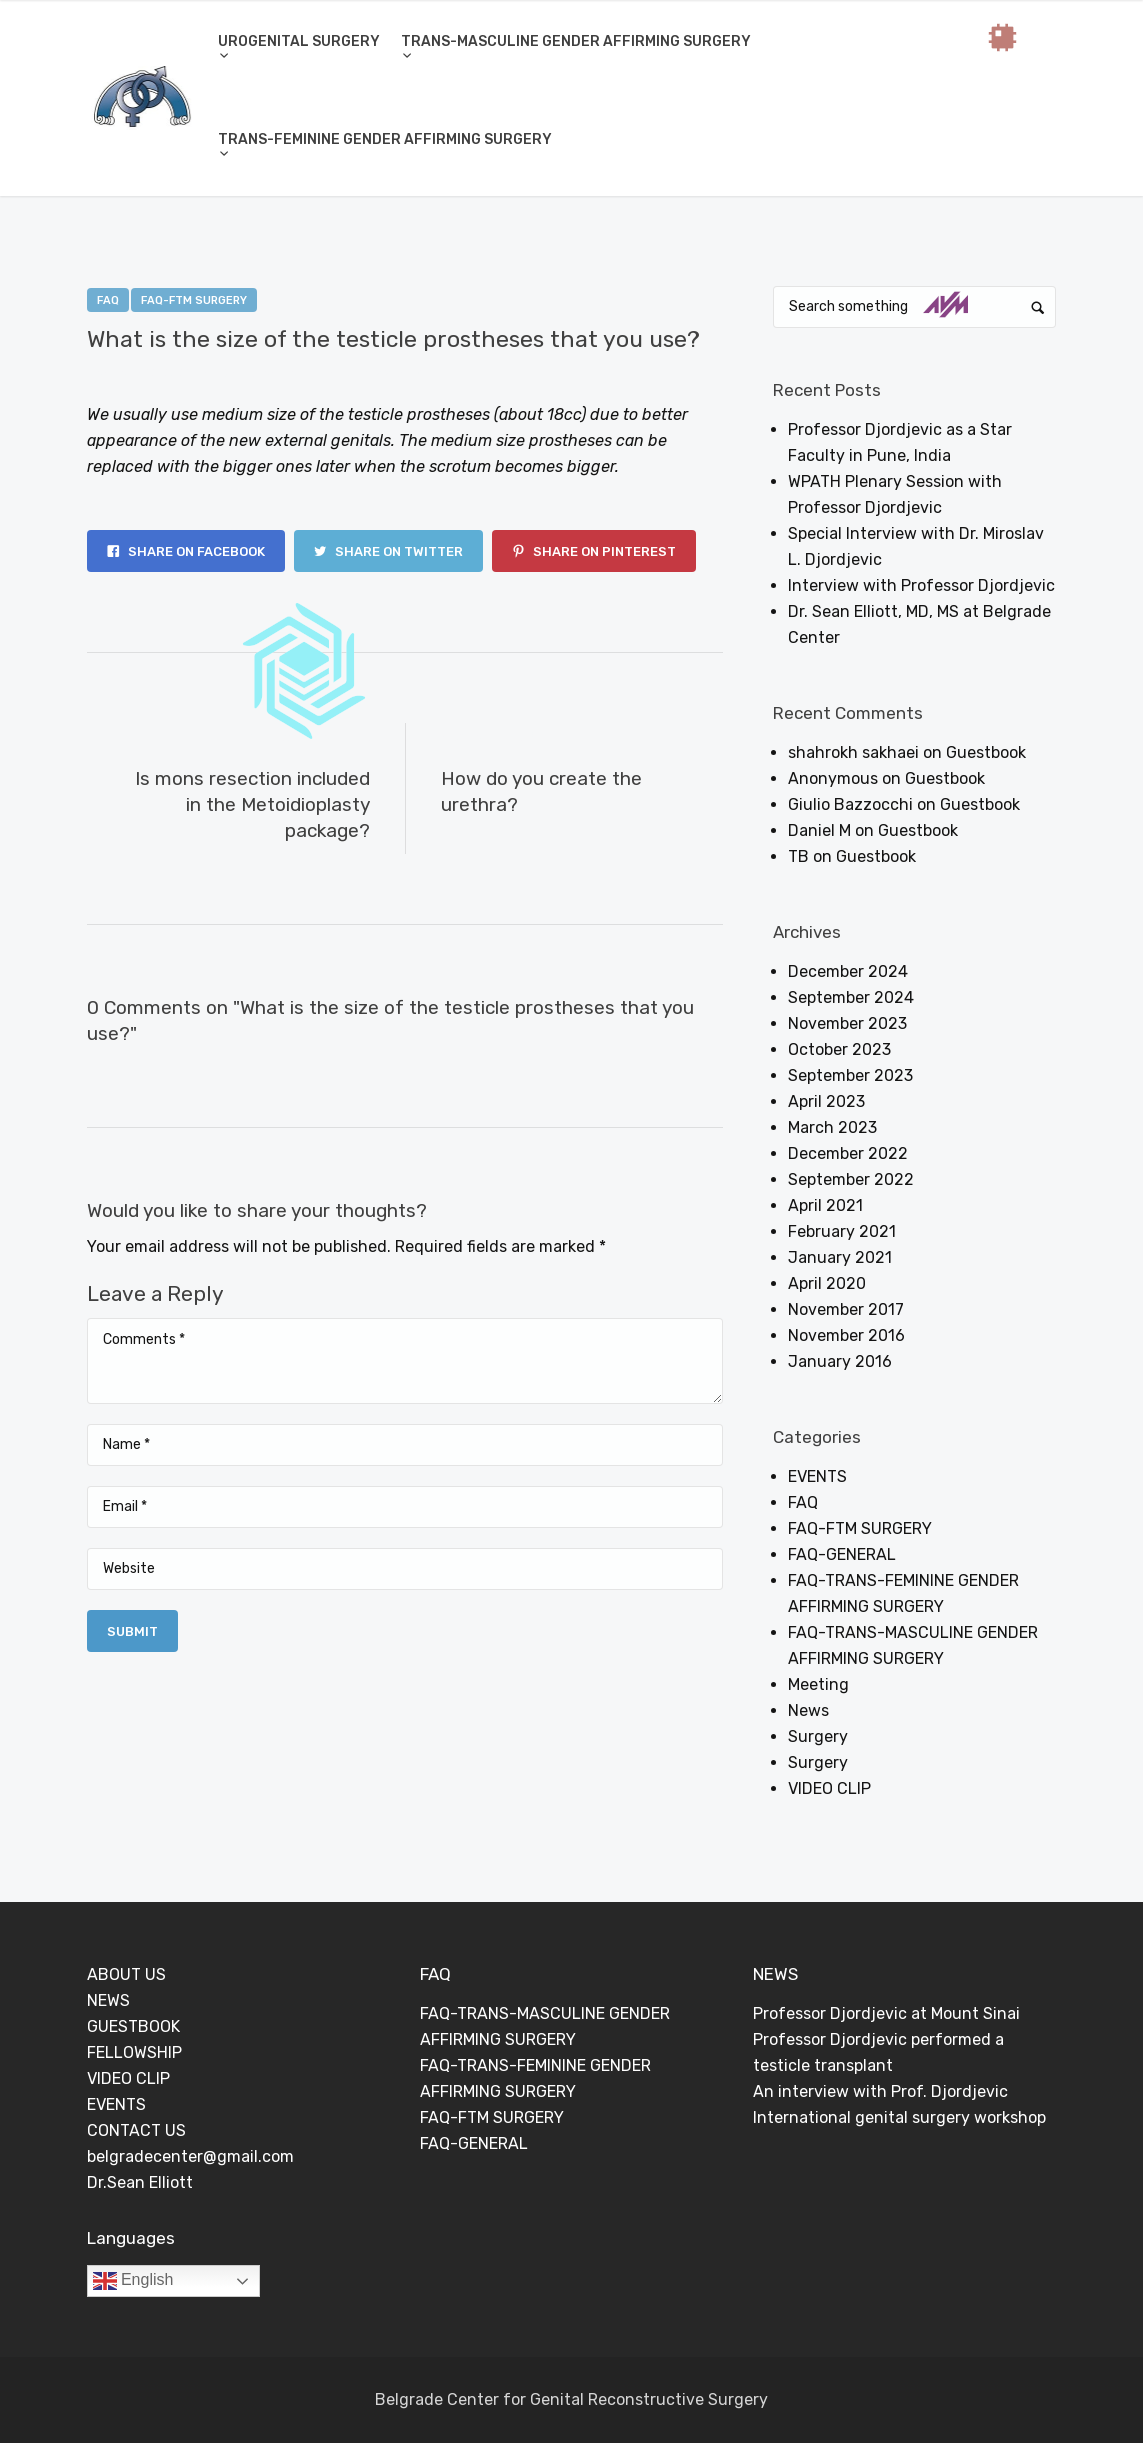 Image resolution: width=1143 pixels, height=2443 pixels. Describe the element at coordinates (945, 304) in the screenshot. I see `AVM company logo` at that location.